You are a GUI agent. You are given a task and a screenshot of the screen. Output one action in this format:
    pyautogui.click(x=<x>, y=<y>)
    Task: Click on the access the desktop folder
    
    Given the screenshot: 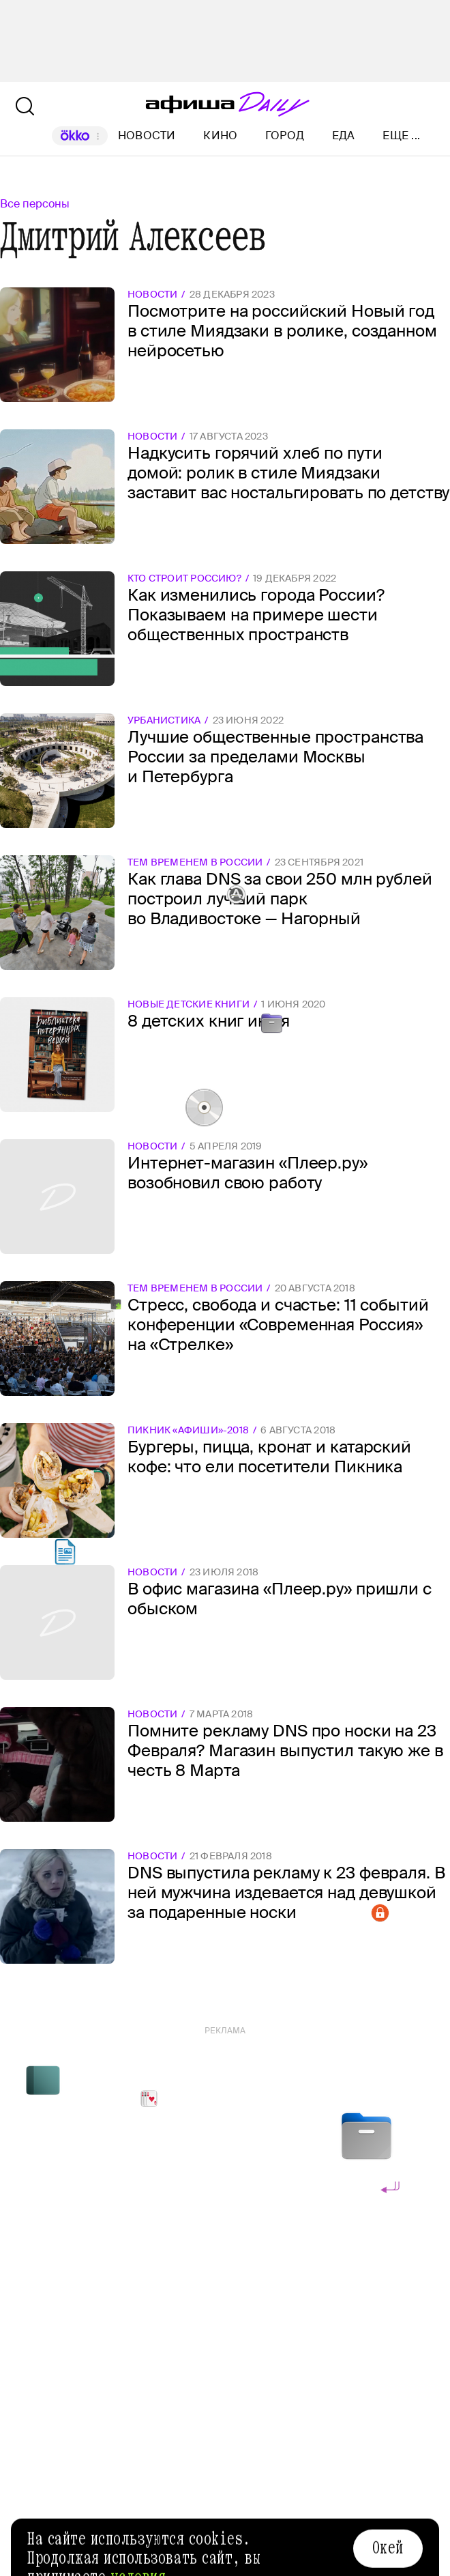 What is the action you would take?
    pyautogui.click(x=43, y=2079)
    